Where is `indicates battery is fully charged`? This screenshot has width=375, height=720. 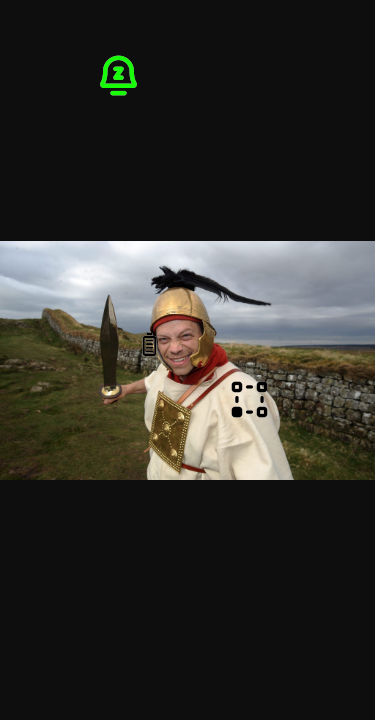 indicates battery is fully charged is located at coordinates (149, 344).